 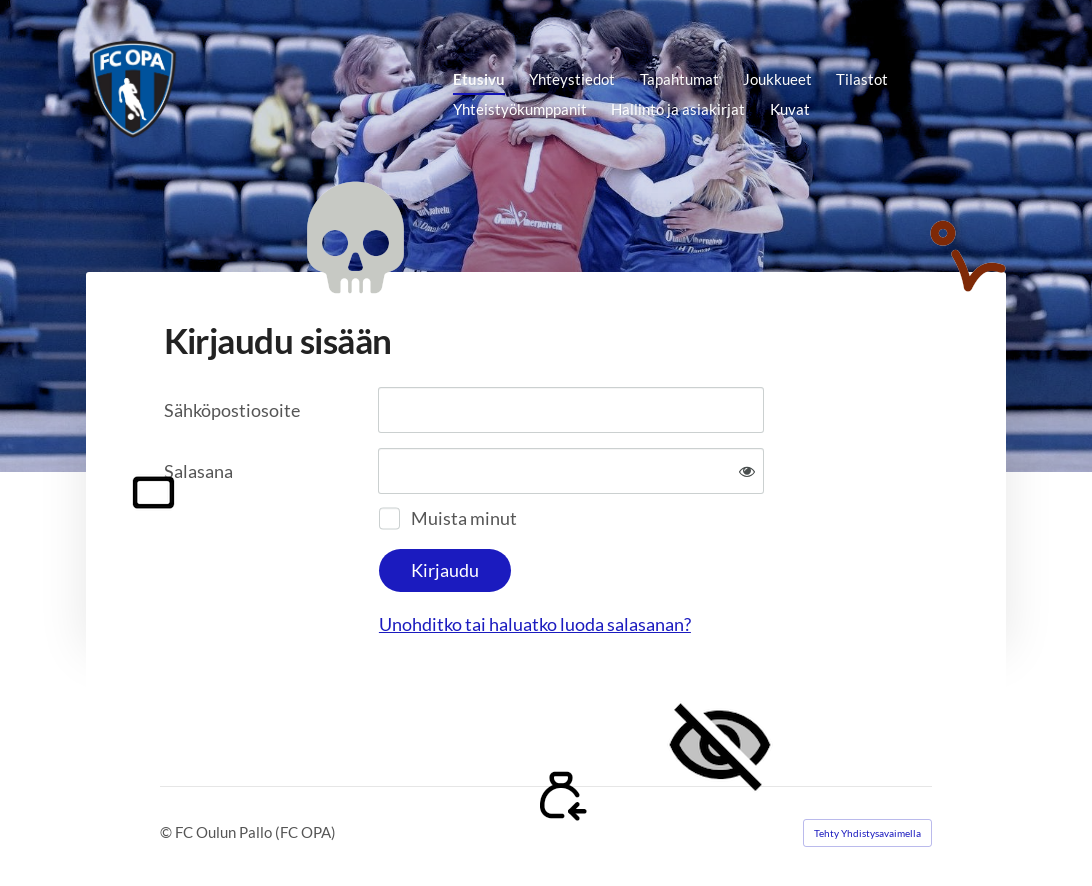 I want to click on hide password or sensitive content, so click(x=720, y=747).